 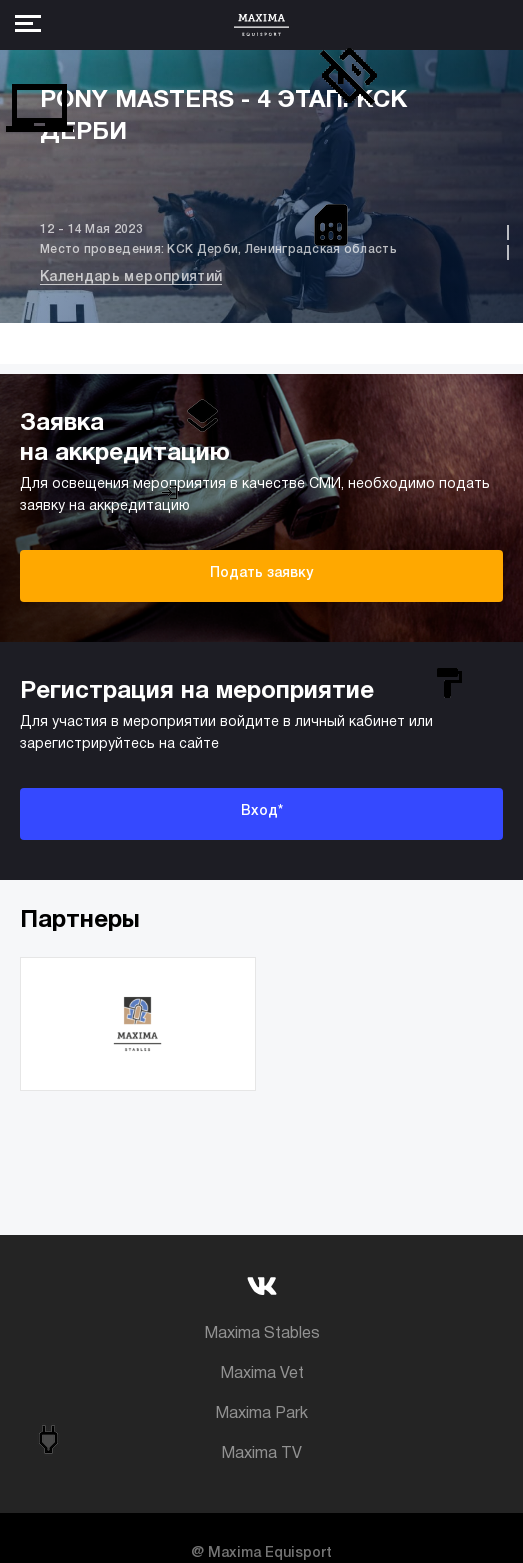 What do you see at coordinates (39, 109) in the screenshot?
I see `access chromebook or laptop settings` at bounding box center [39, 109].